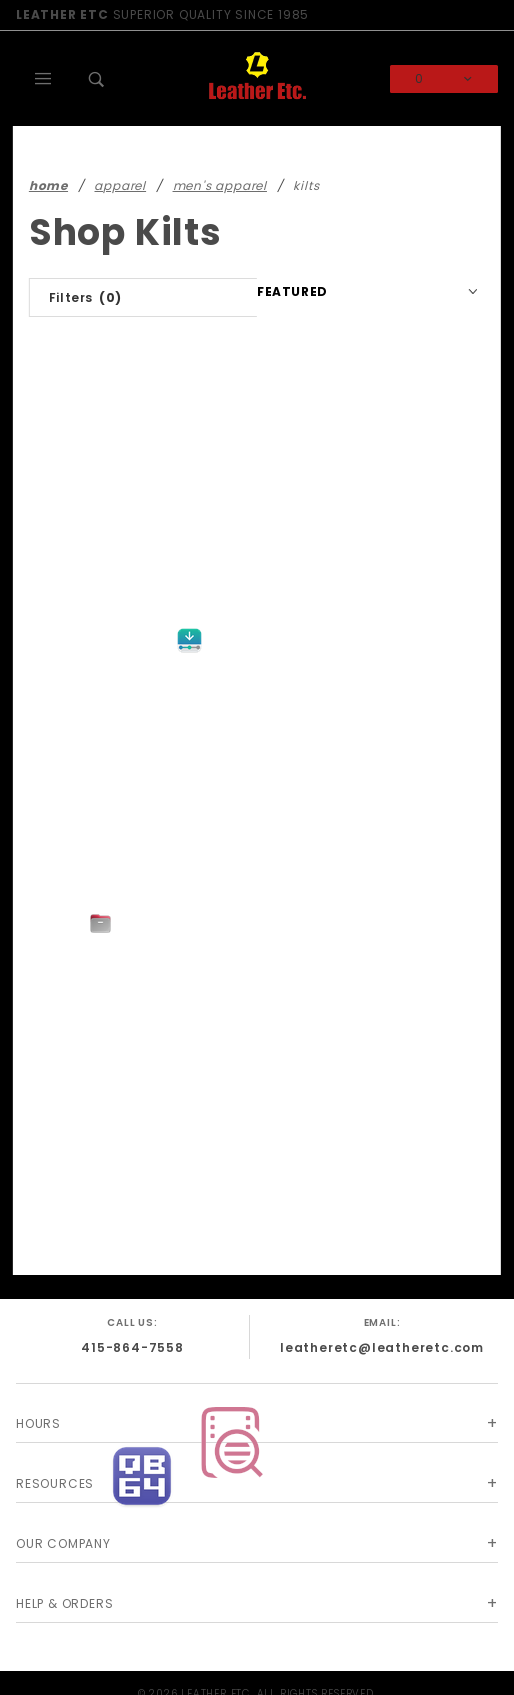 The image size is (514, 1695). I want to click on open the ubiquity installer application, so click(189, 640).